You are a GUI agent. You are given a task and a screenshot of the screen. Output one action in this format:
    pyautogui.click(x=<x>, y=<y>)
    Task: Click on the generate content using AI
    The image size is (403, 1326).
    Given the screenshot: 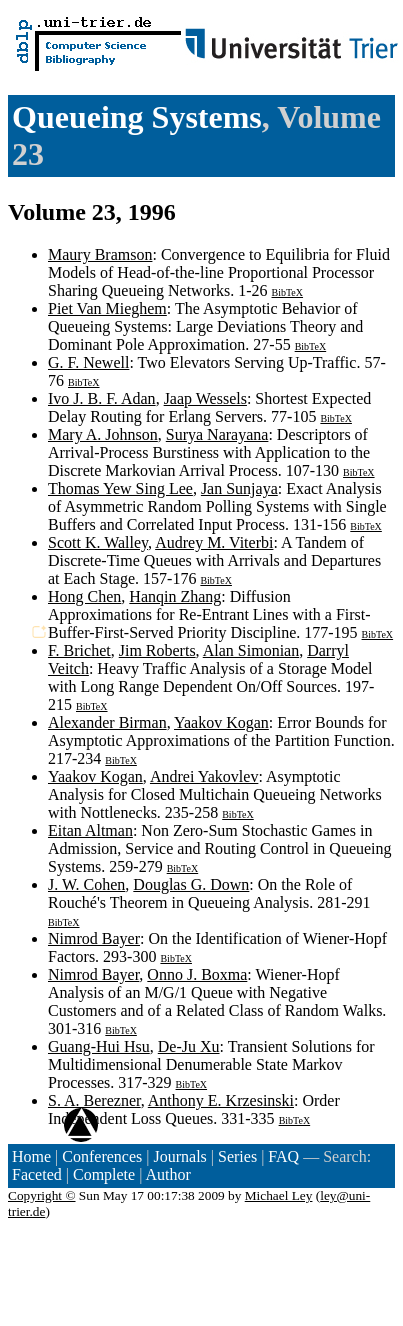 What is the action you would take?
    pyautogui.click(x=39, y=632)
    